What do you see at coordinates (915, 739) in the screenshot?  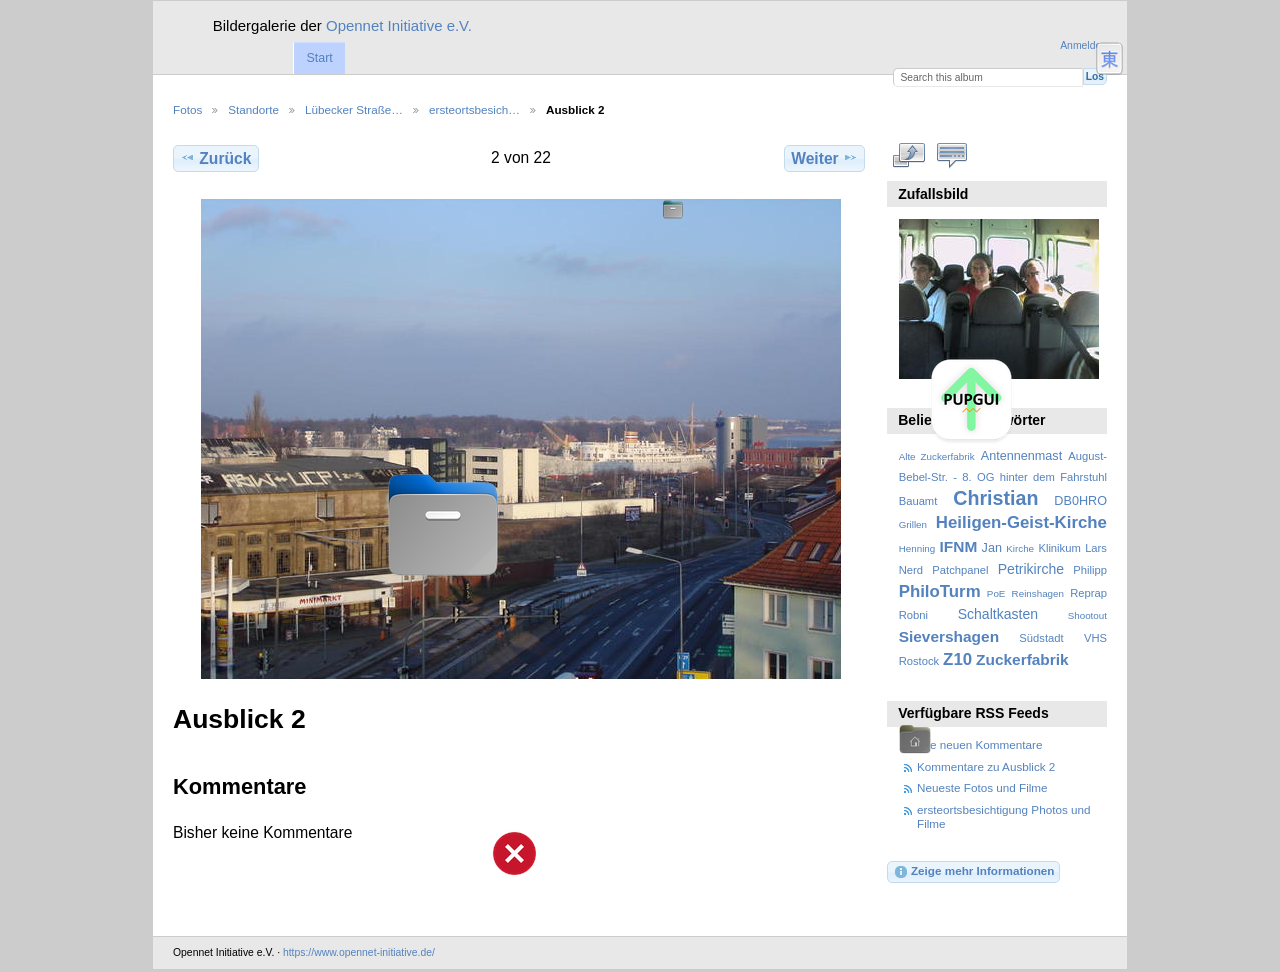 I see `access your home folder` at bounding box center [915, 739].